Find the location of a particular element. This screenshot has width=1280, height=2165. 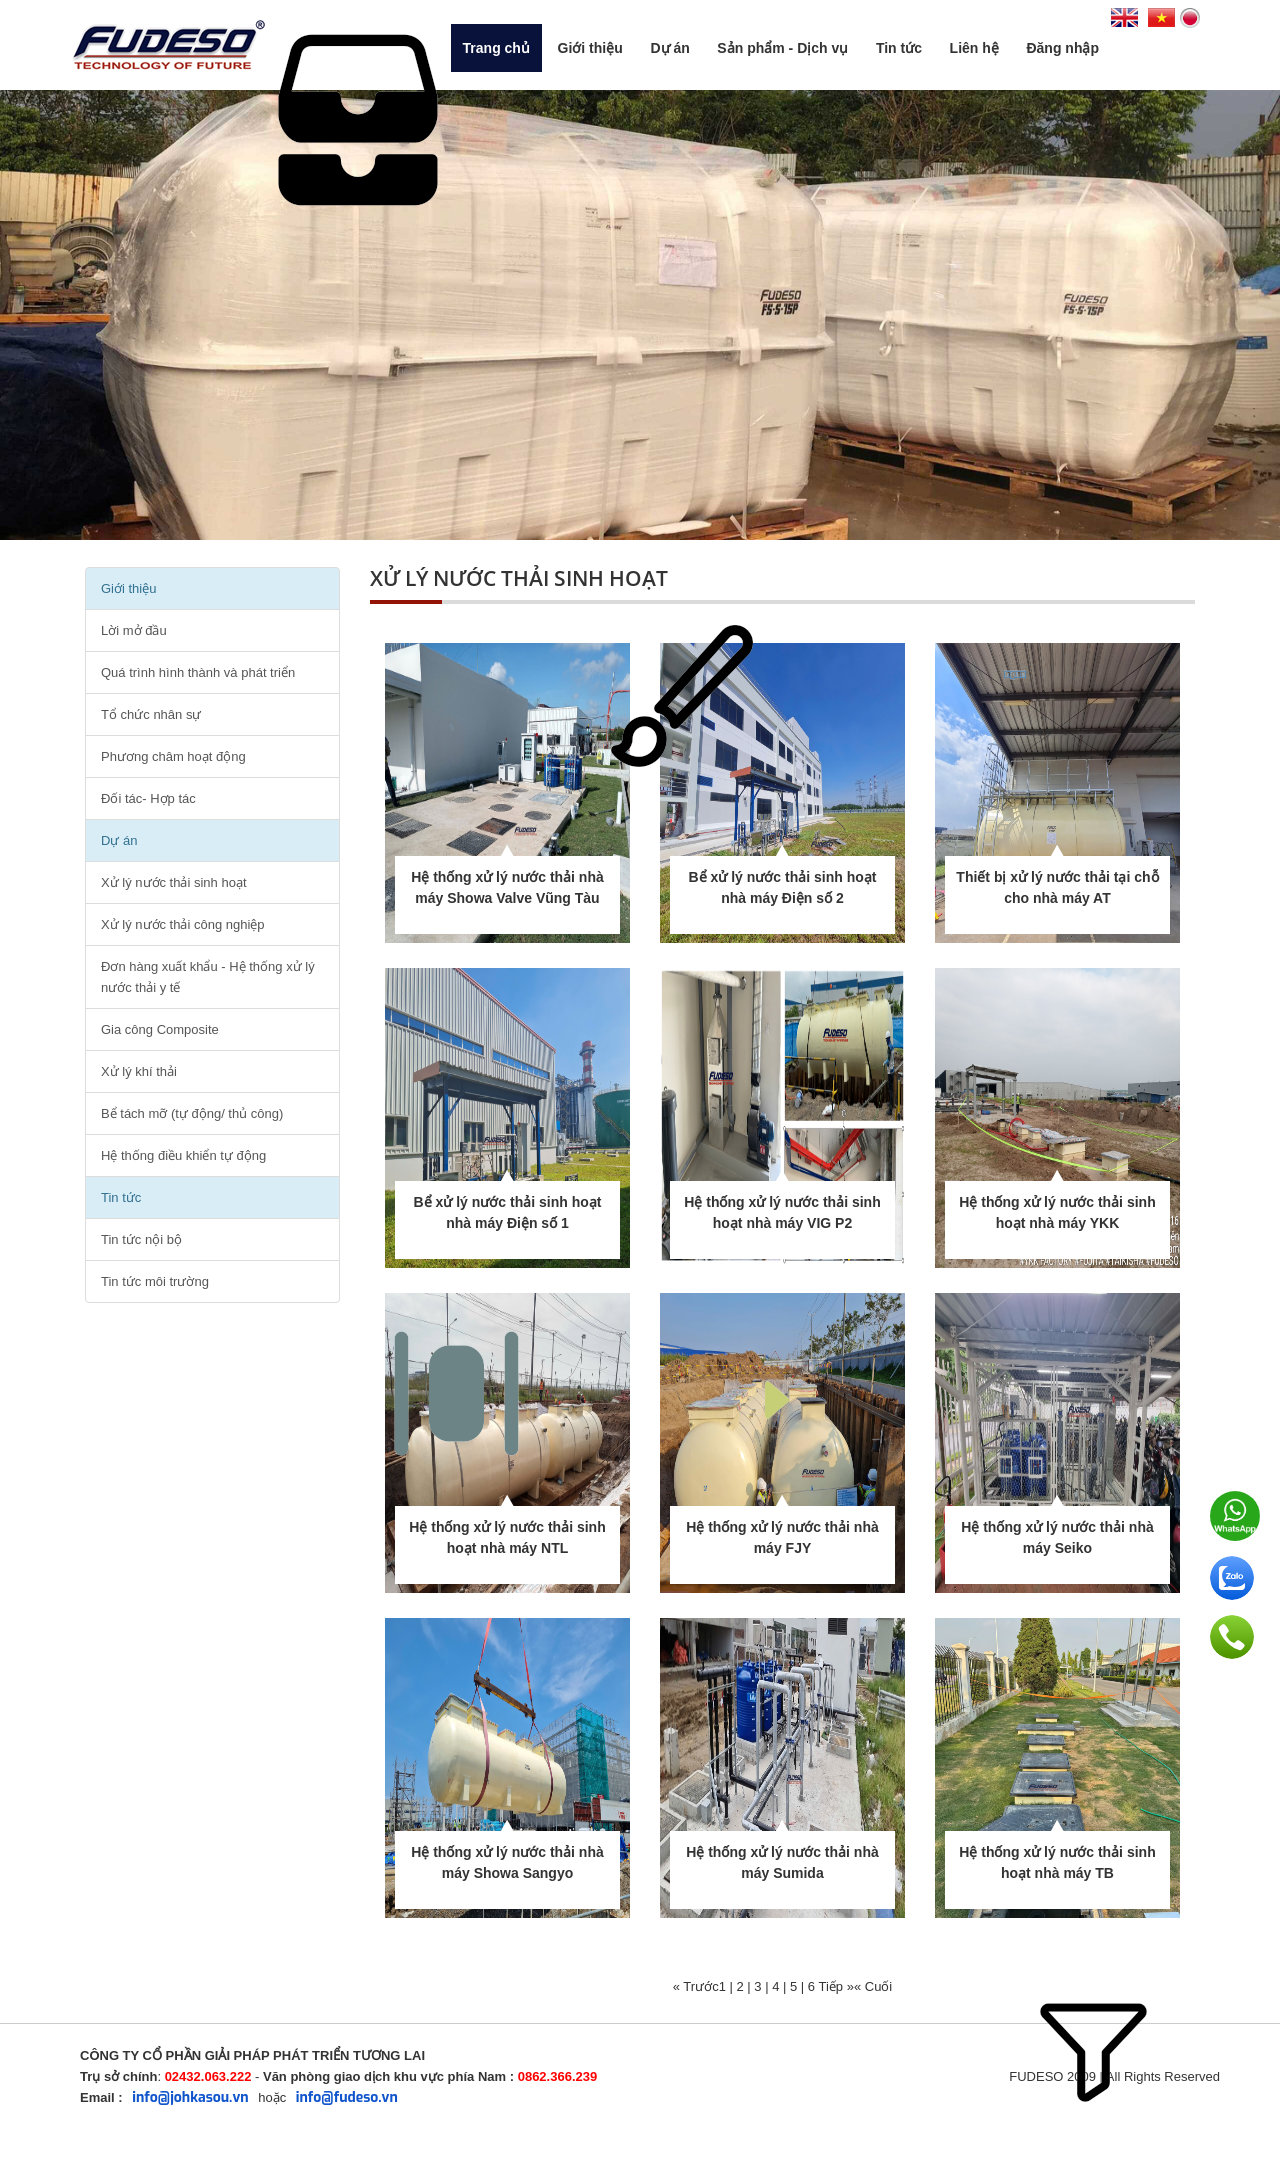

distribute layers vertically with equal spacing is located at coordinates (456, 1393).